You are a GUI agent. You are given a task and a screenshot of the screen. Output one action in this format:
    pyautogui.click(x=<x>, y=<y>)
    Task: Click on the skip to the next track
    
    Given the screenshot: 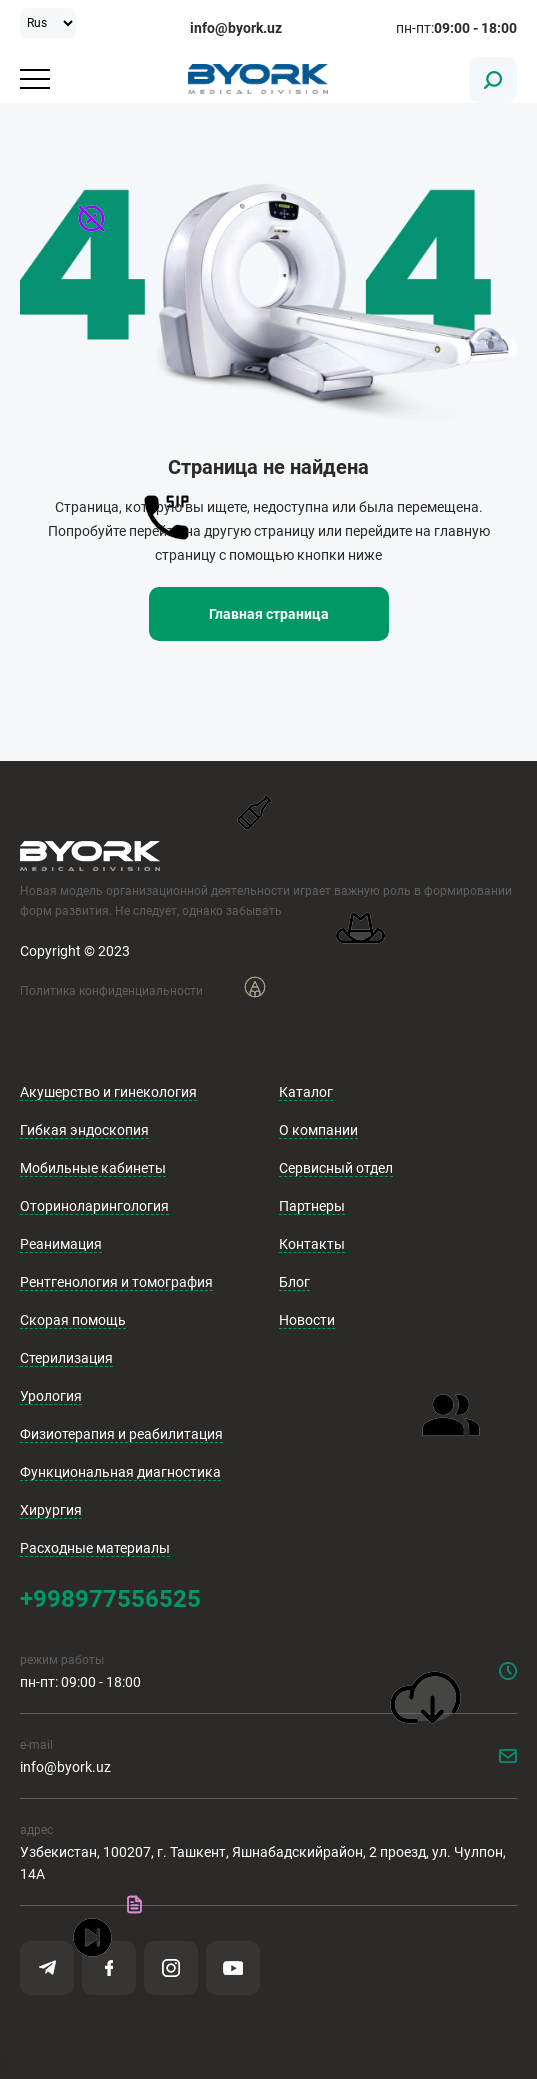 What is the action you would take?
    pyautogui.click(x=92, y=1937)
    